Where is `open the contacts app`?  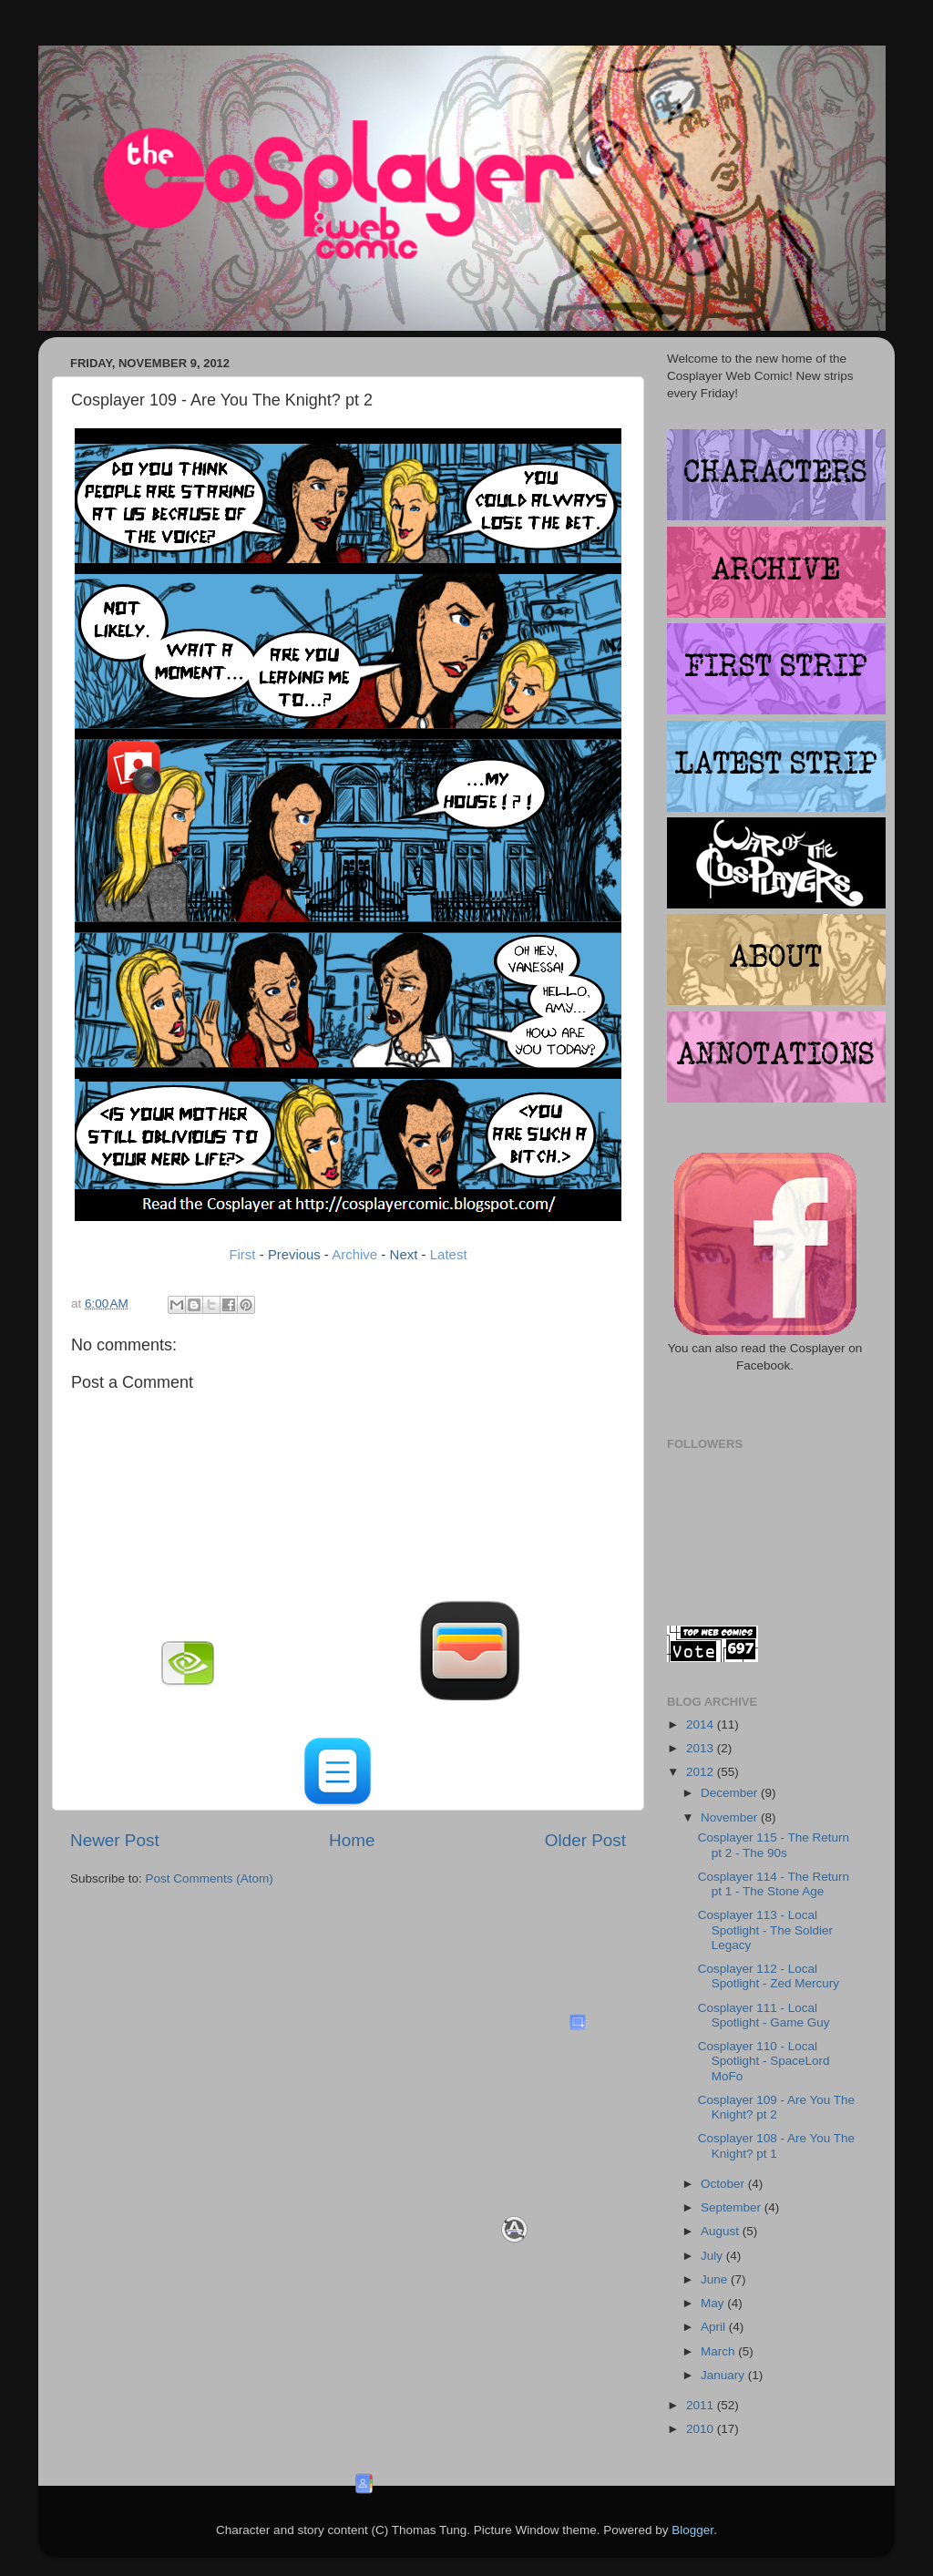
open the contacts app is located at coordinates (364, 2483).